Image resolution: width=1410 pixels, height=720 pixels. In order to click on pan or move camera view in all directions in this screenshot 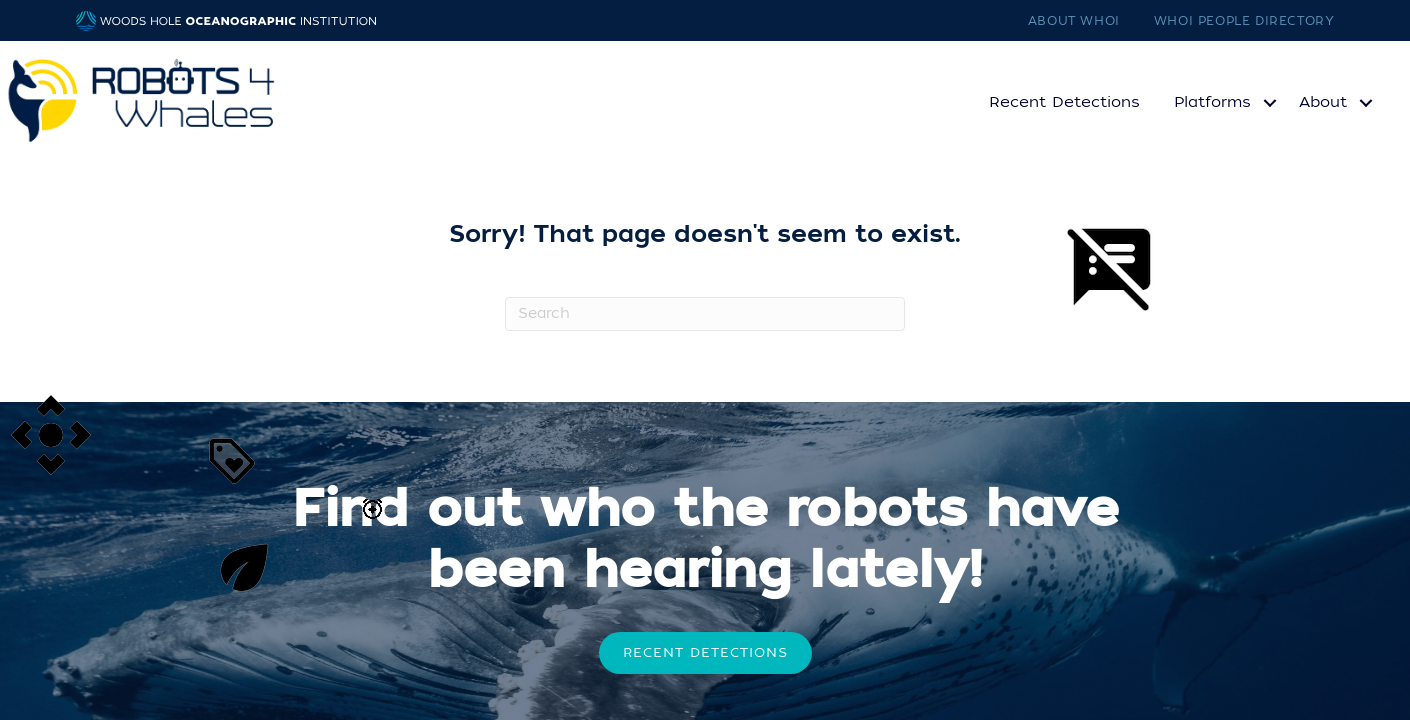, I will do `click(51, 435)`.